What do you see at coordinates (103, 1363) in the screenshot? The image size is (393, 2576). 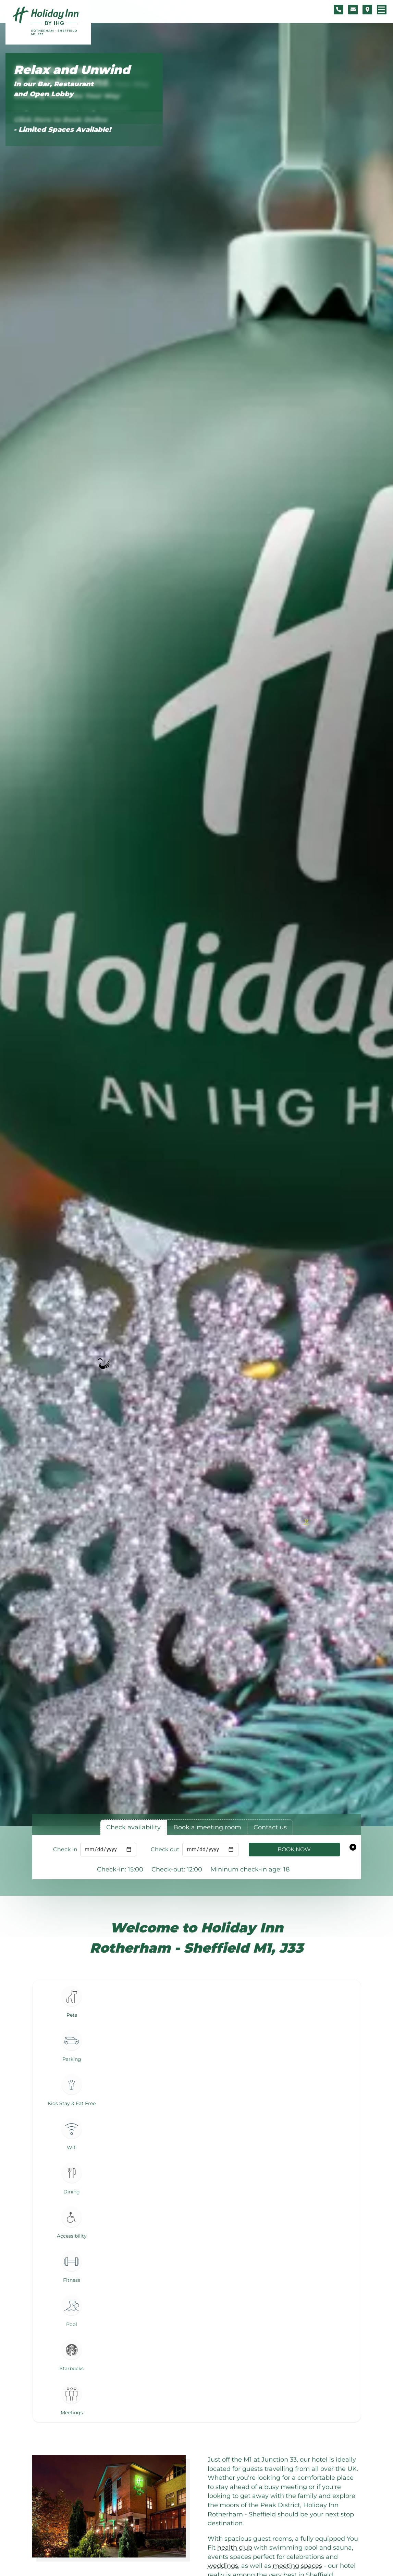 I see `swan or bird-themed game element` at bounding box center [103, 1363].